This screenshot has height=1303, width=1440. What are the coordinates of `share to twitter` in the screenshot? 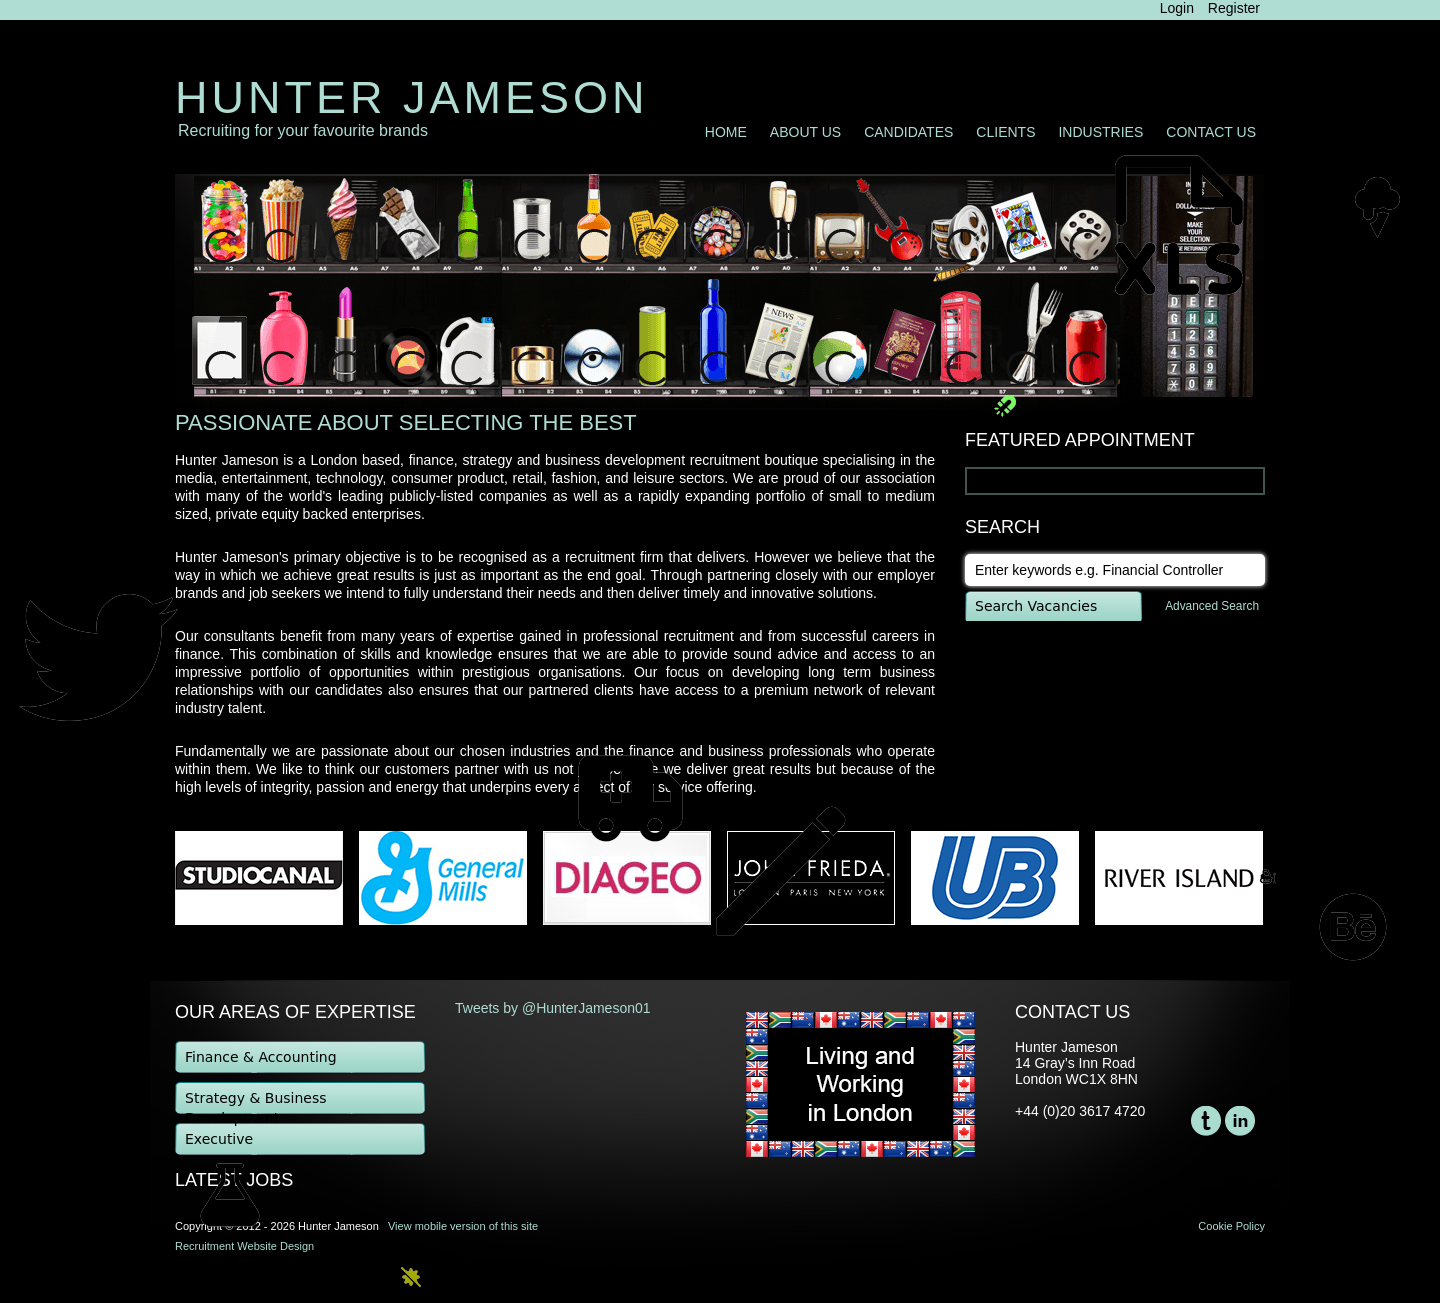 It's located at (98, 657).